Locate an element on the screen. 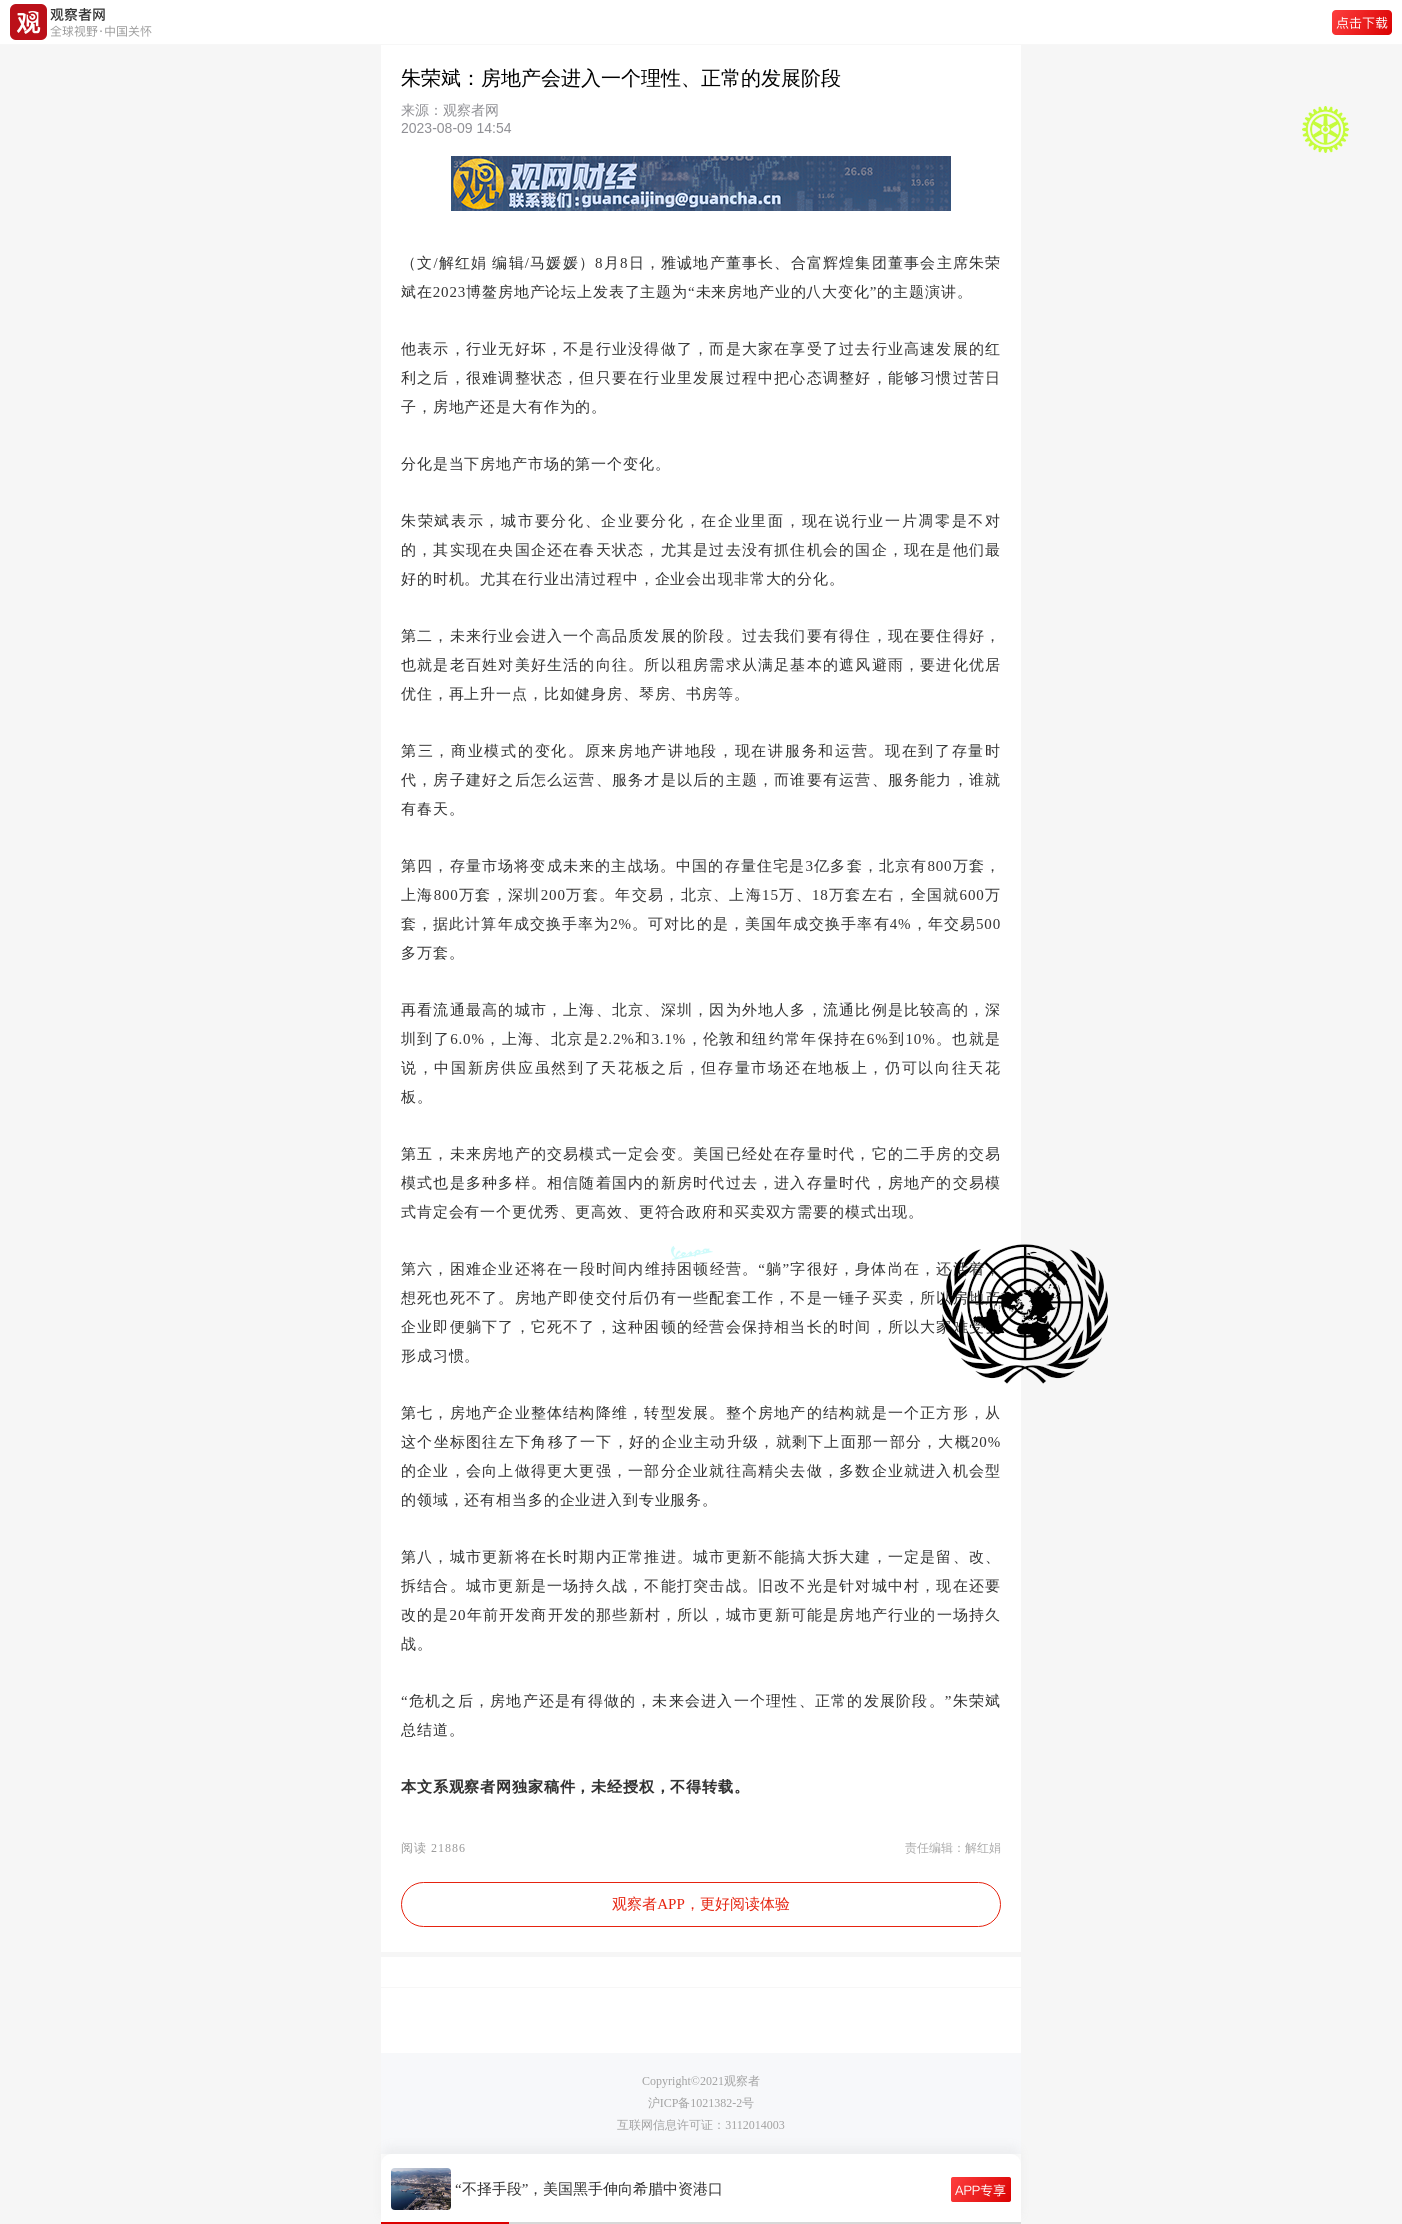  united nations official logo is located at coordinates (1025, 1314).